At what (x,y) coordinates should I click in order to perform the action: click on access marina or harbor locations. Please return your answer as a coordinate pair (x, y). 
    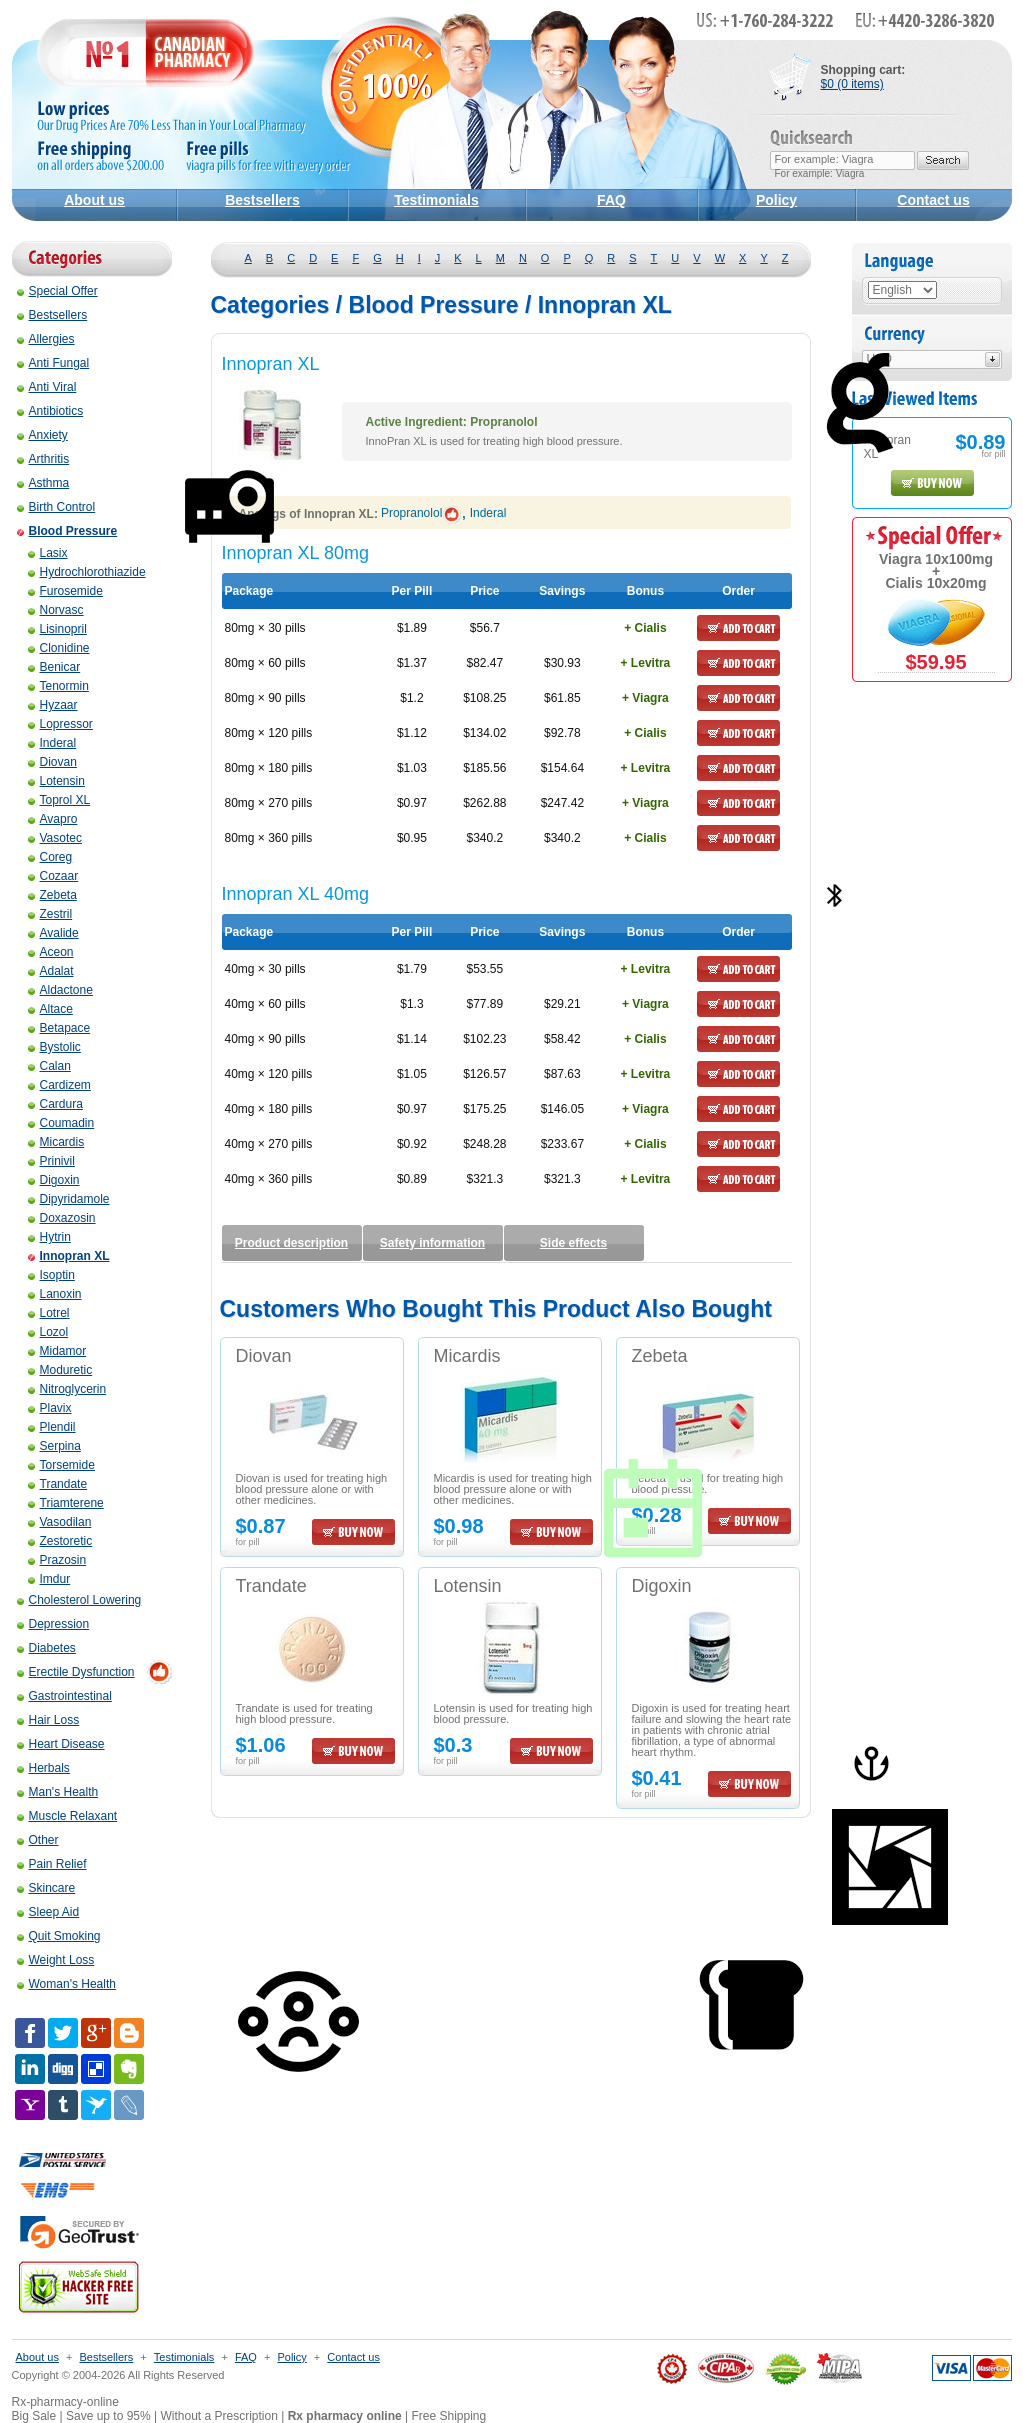
    Looking at the image, I should click on (871, 1763).